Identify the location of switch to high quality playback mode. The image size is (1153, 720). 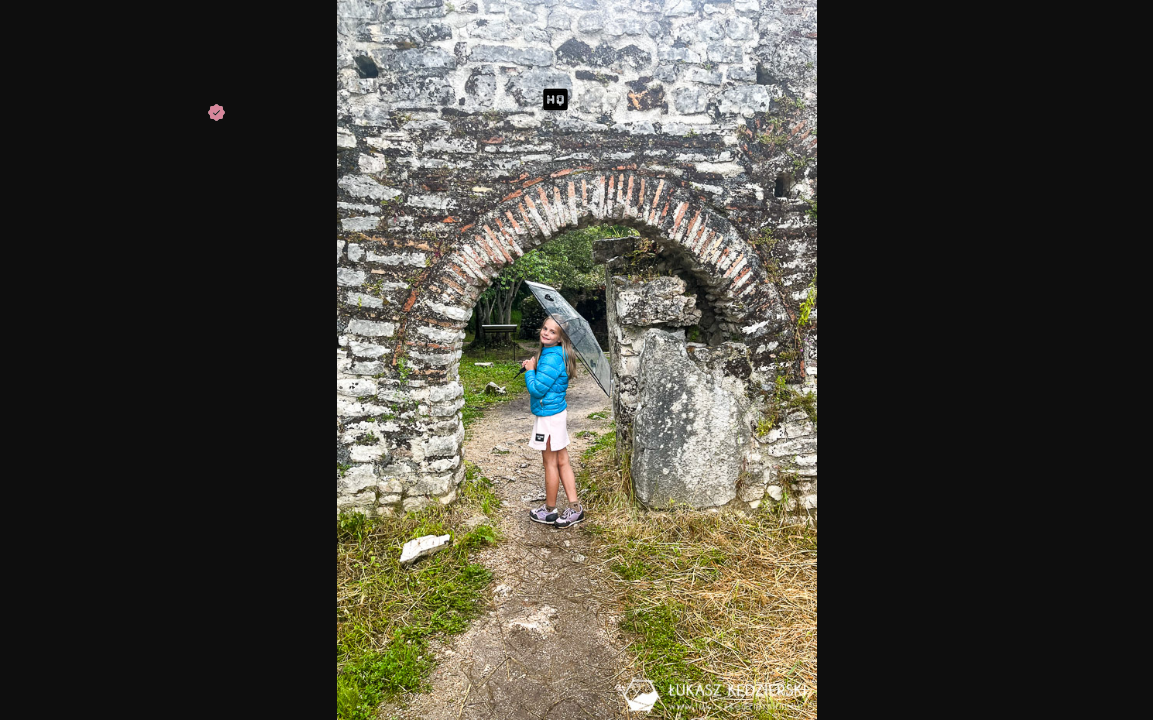
(555, 99).